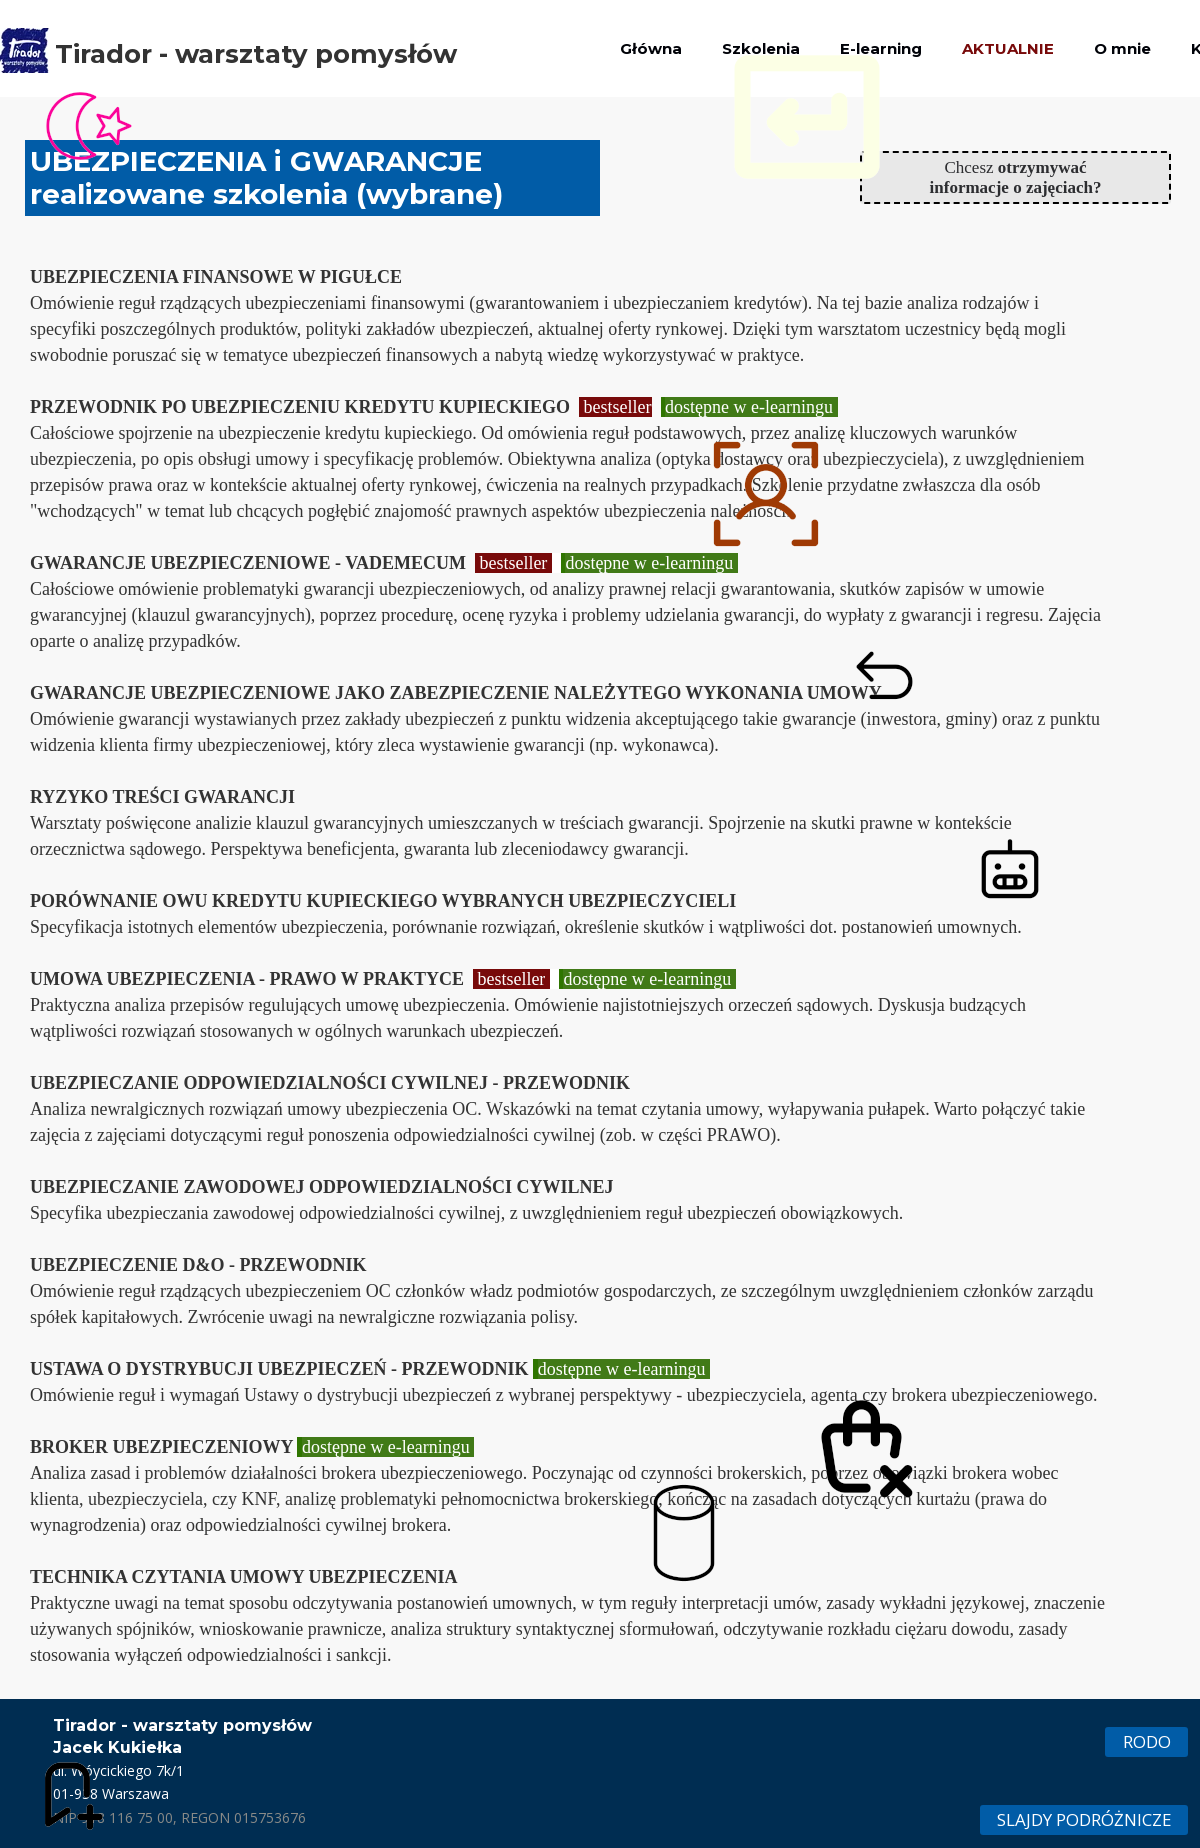 The width and height of the screenshot is (1200, 1848). Describe the element at coordinates (766, 494) in the screenshot. I see `focus on user profile or account` at that location.